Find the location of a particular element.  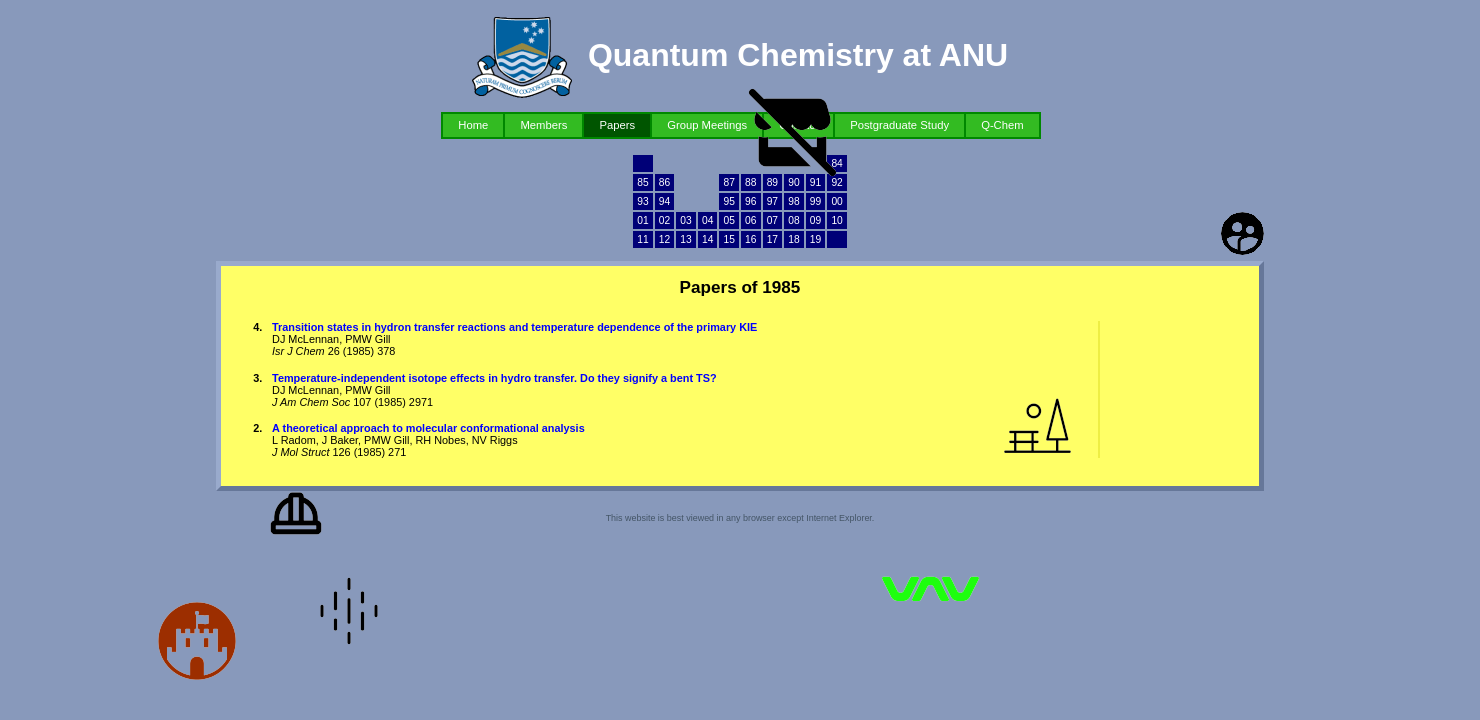

vnv brand logo is located at coordinates (930, 586).